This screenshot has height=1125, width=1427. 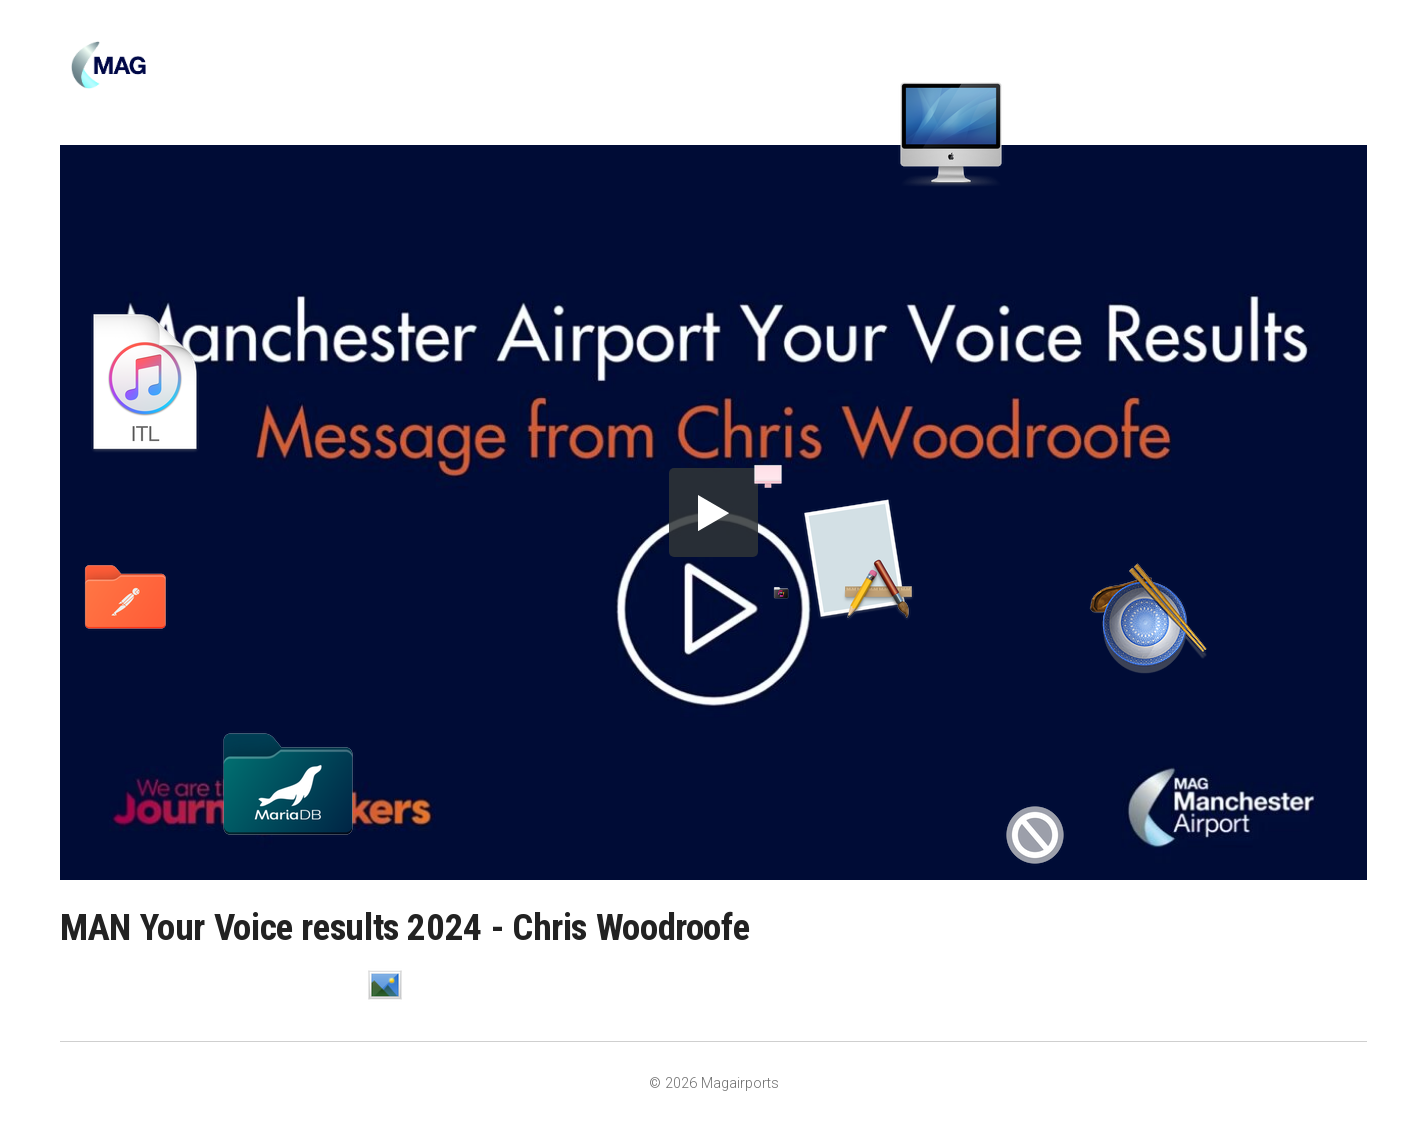 I want to click on open JetBrains ReSharper project folder, so click(x=781, y=593).